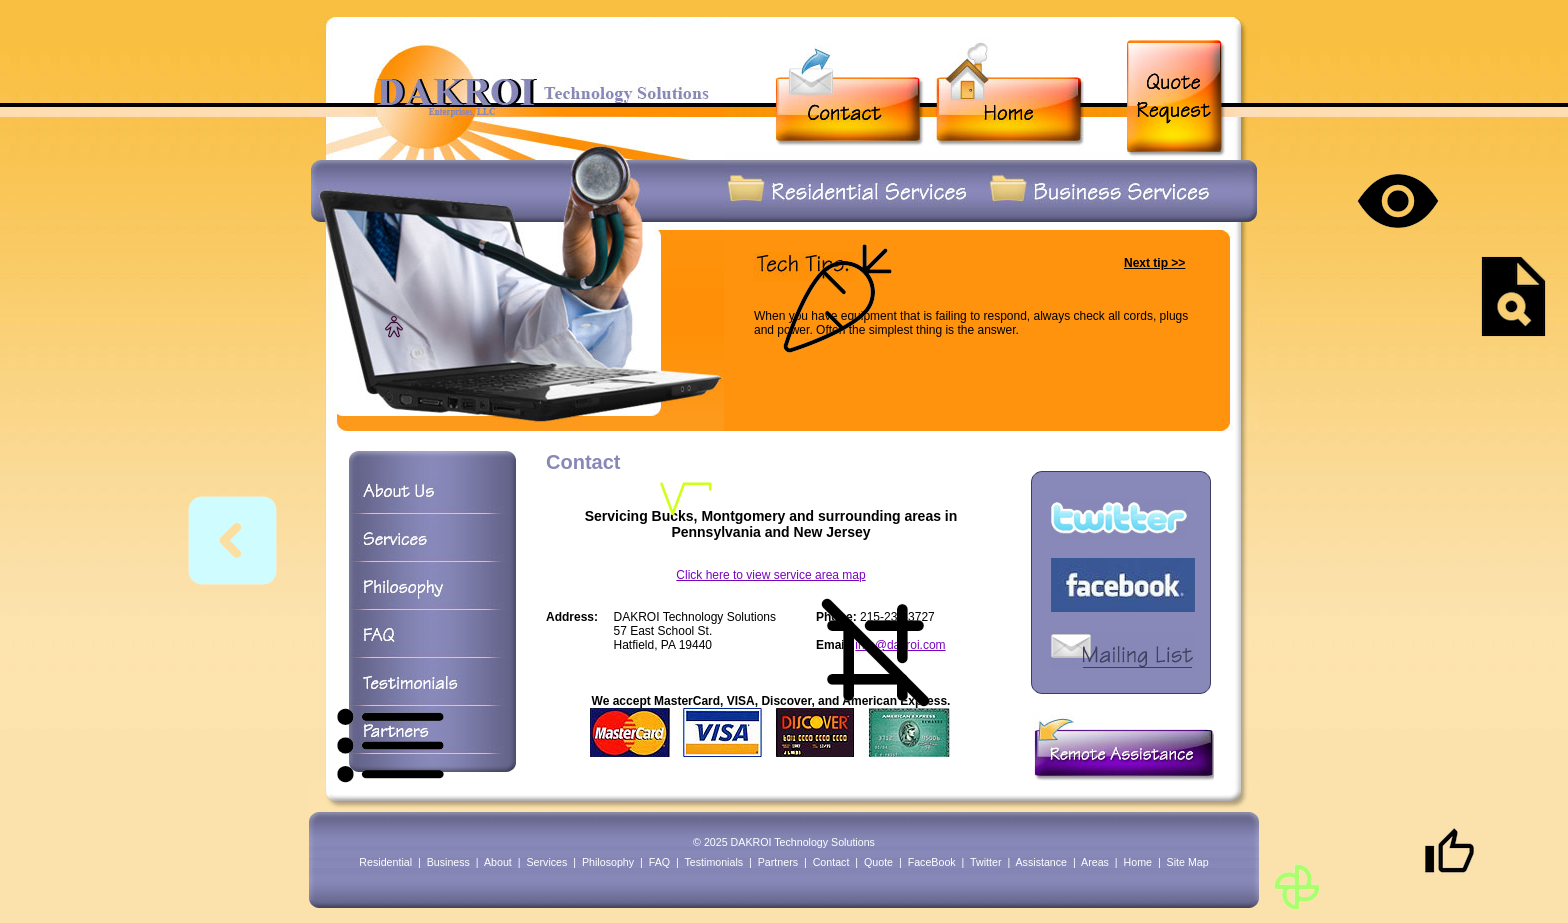 This screenshot has width=1568, height=923. I want to click on calculate square root, so click(684, 495).